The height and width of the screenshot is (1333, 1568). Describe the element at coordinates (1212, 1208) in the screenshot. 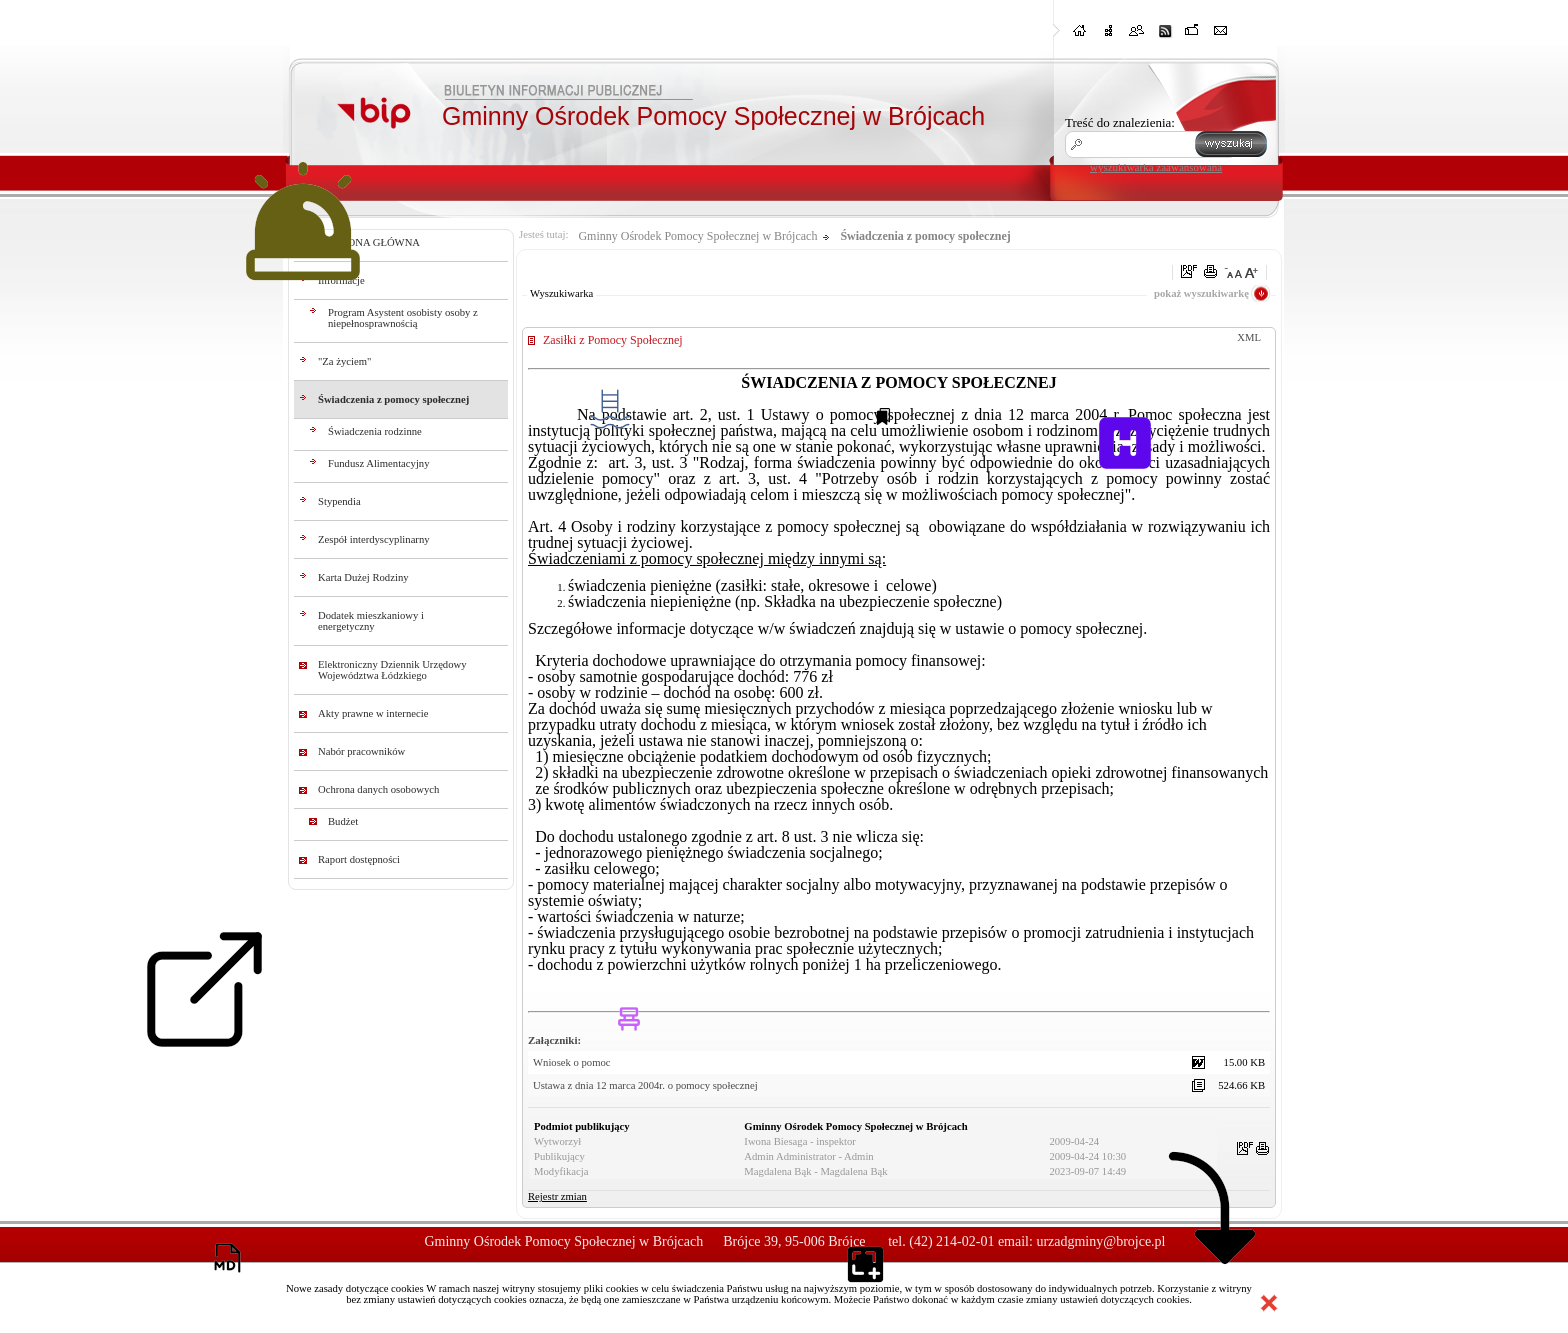

I see `navigate to the next item below` at that location.